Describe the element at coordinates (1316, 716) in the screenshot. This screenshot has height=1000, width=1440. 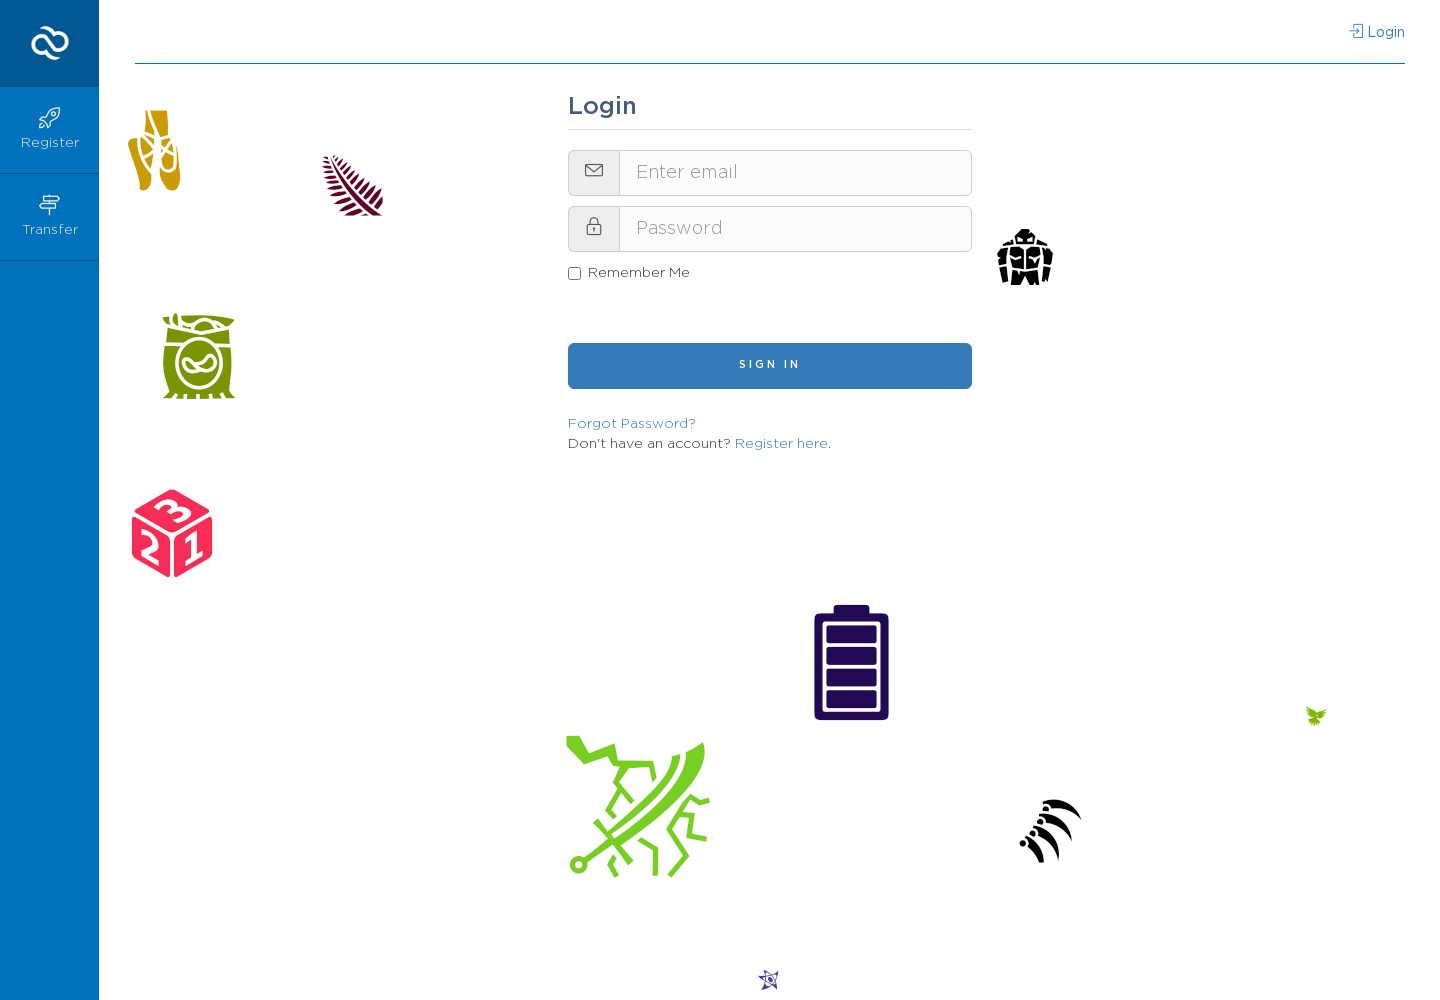
I see `indicates peace or harmony state` at that location.